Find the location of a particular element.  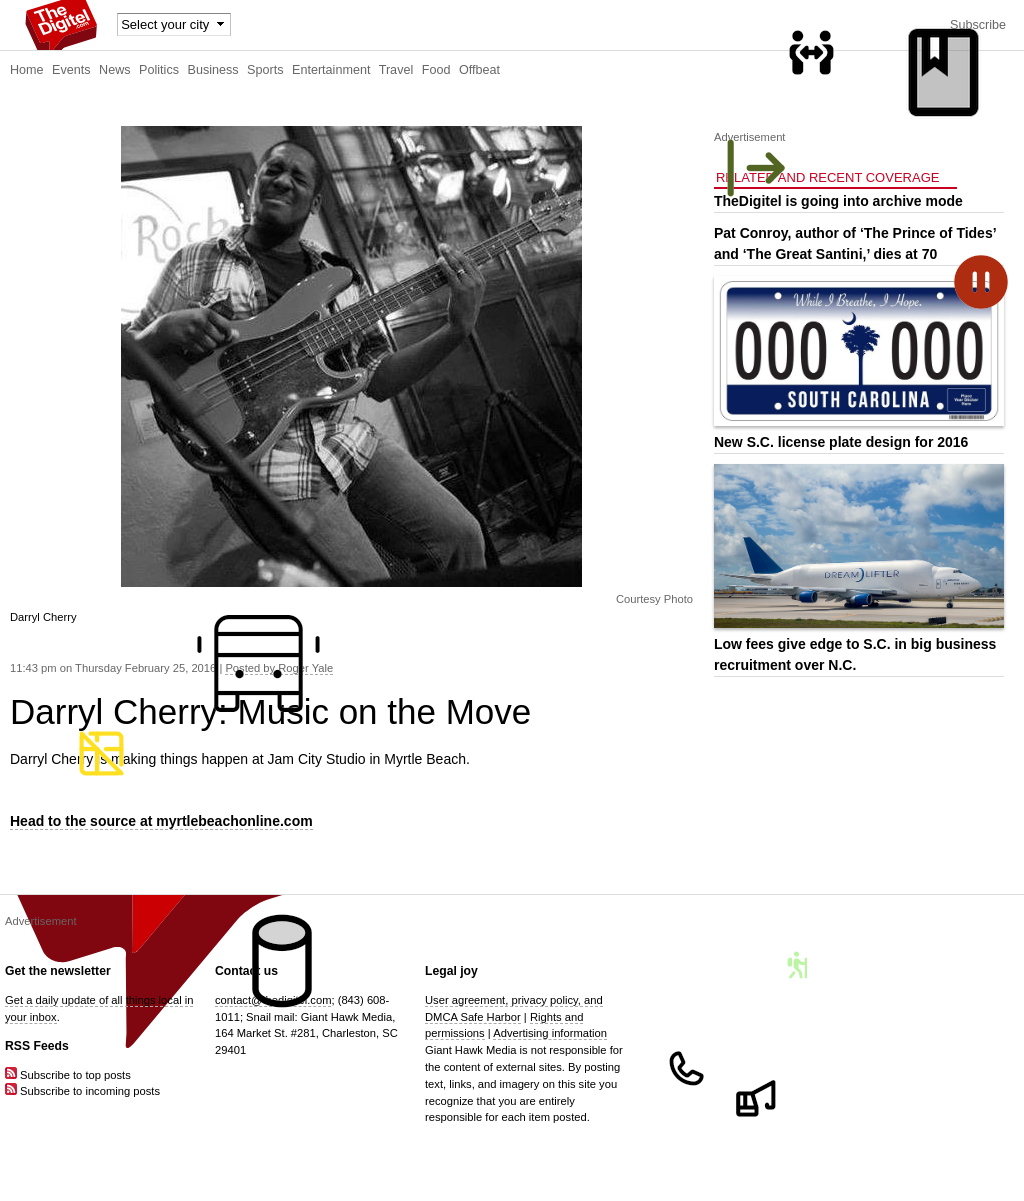

access your saved bookmarks or reading list is located at coordinates (943, 72).